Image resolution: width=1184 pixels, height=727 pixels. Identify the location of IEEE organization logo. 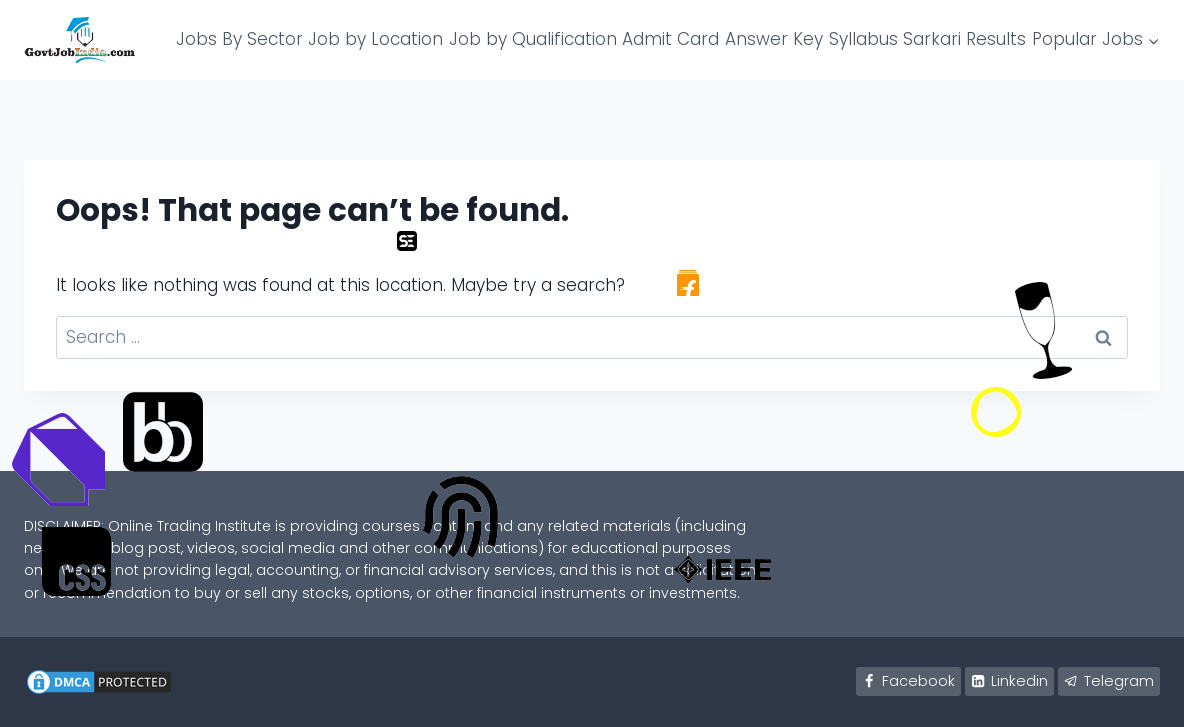
(722, 569).